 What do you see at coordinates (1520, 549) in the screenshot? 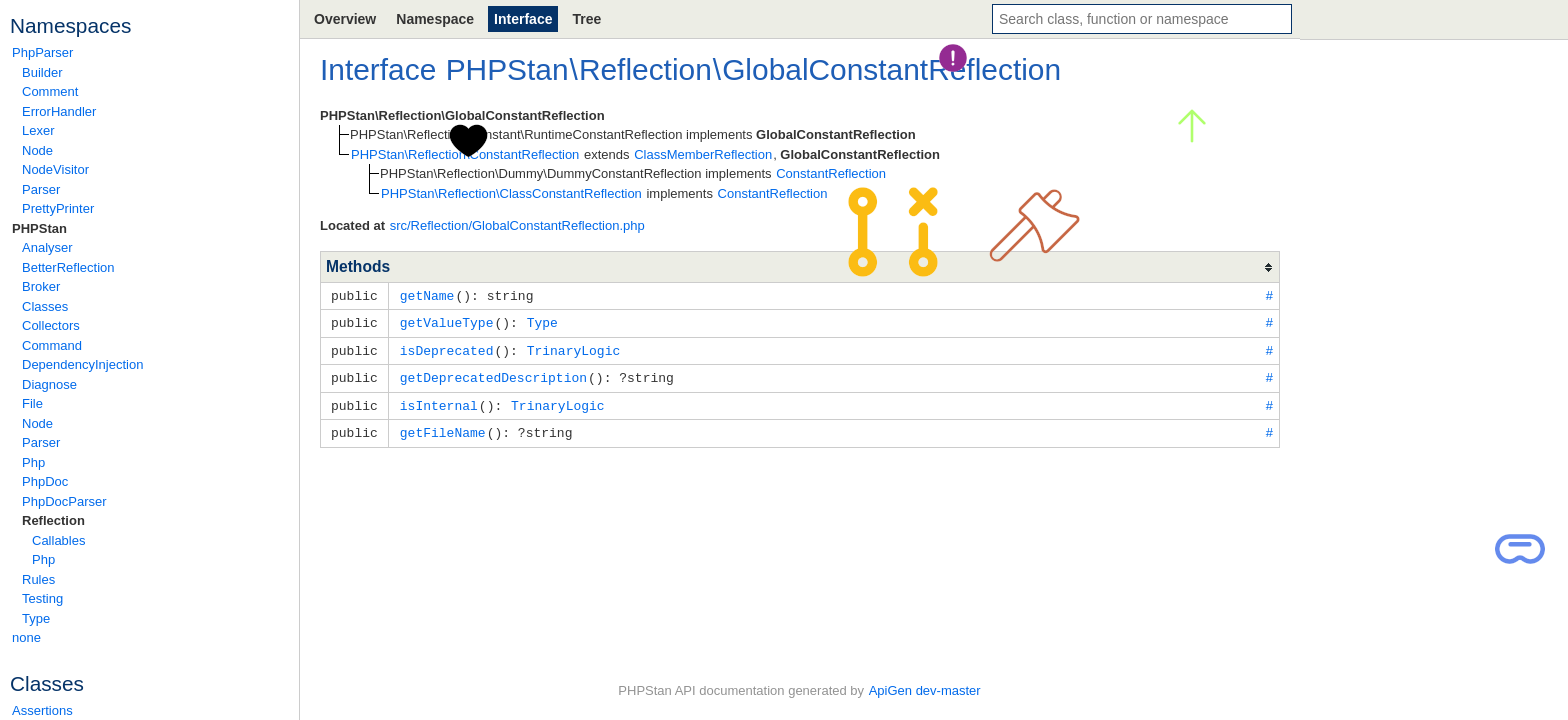
I see `access virtual reality or immersive mode` at bounding box center [1520, 549].